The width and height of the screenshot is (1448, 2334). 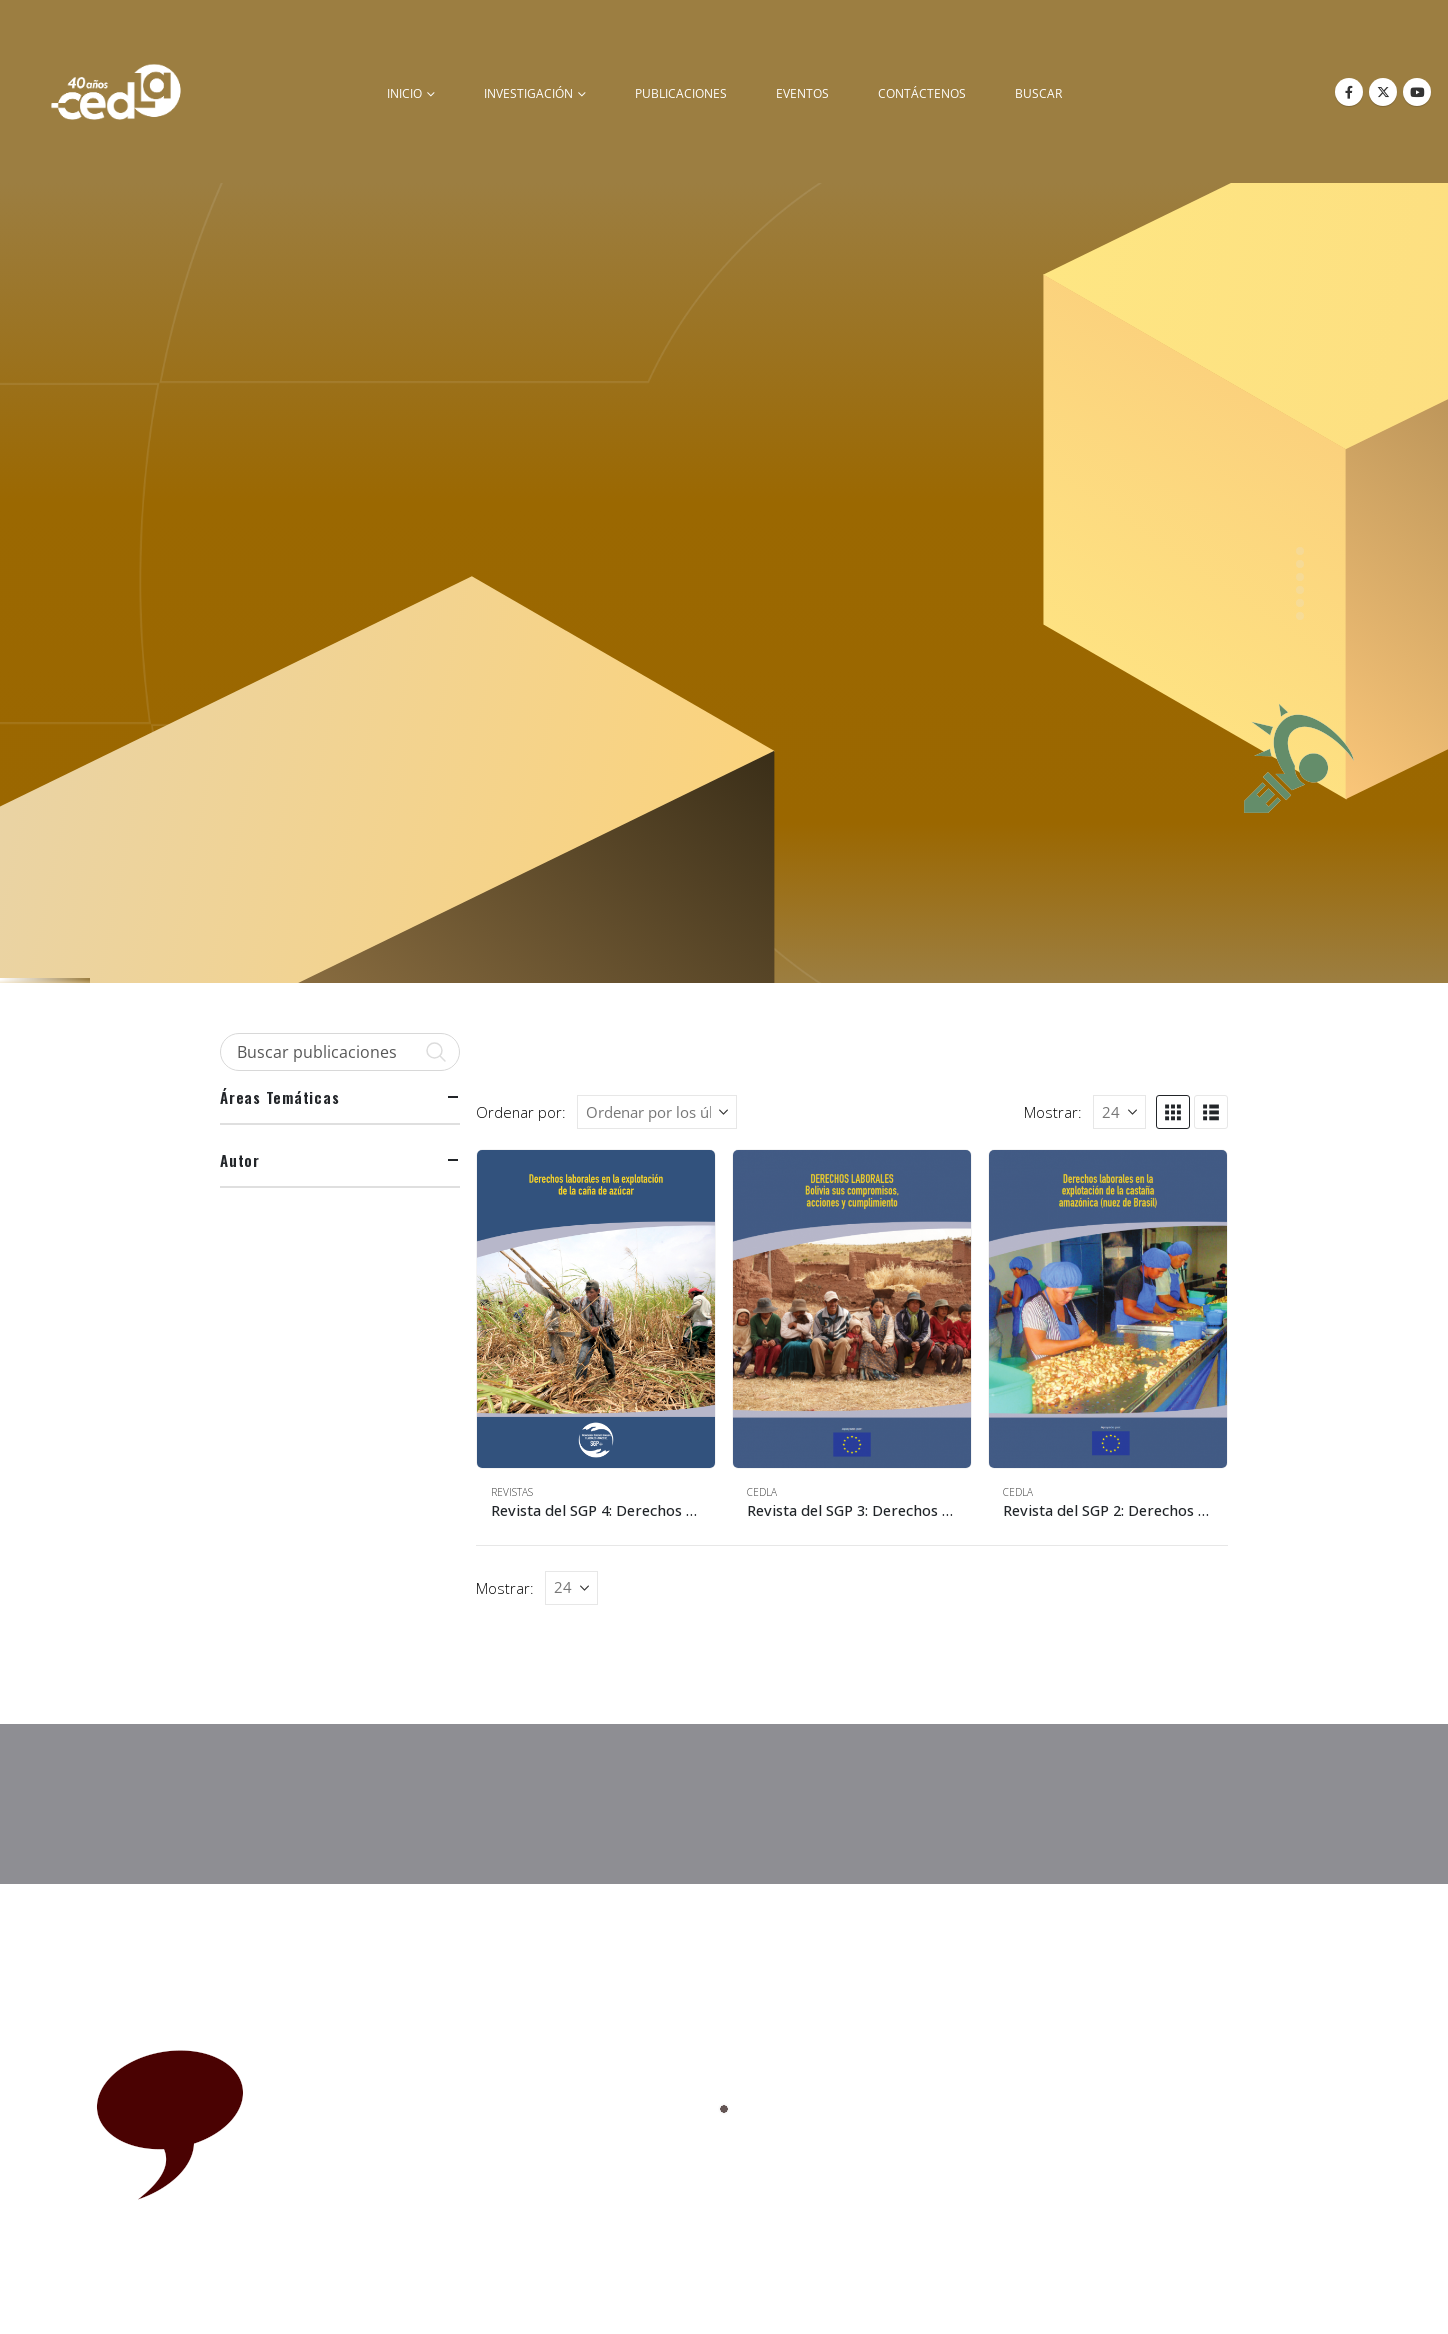 I want to click on equip a magic staff or wand, so click(x=1299, y=758).